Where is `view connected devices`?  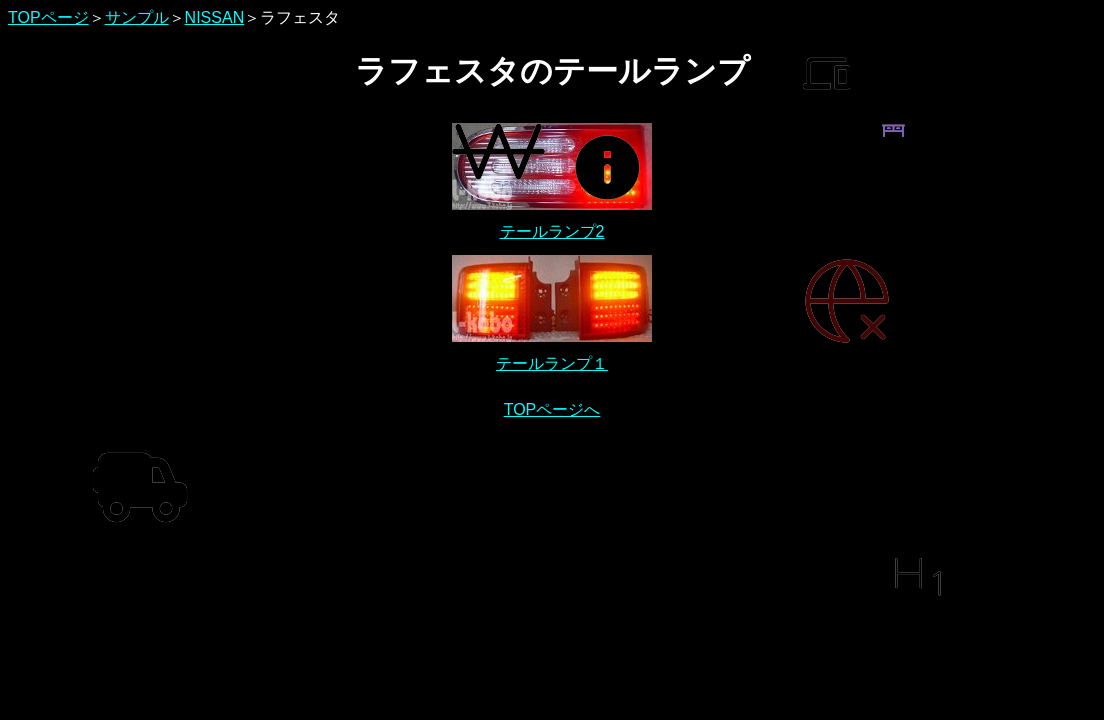 view connected devices is located at coordinates (826, 73).